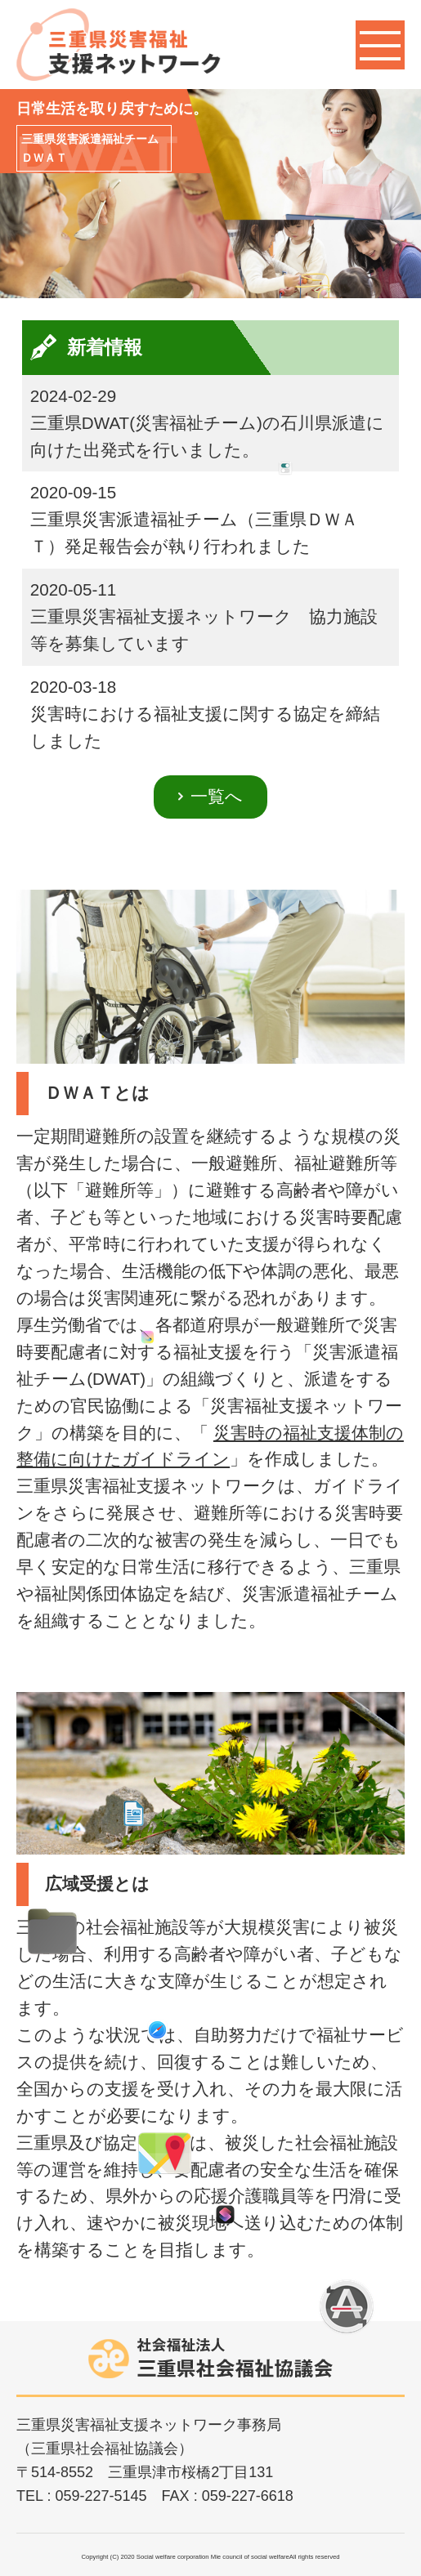 The width and height of the screenshot is (421, 2576). I want to click on open a libreoffice writer document, so click(133, 1813).